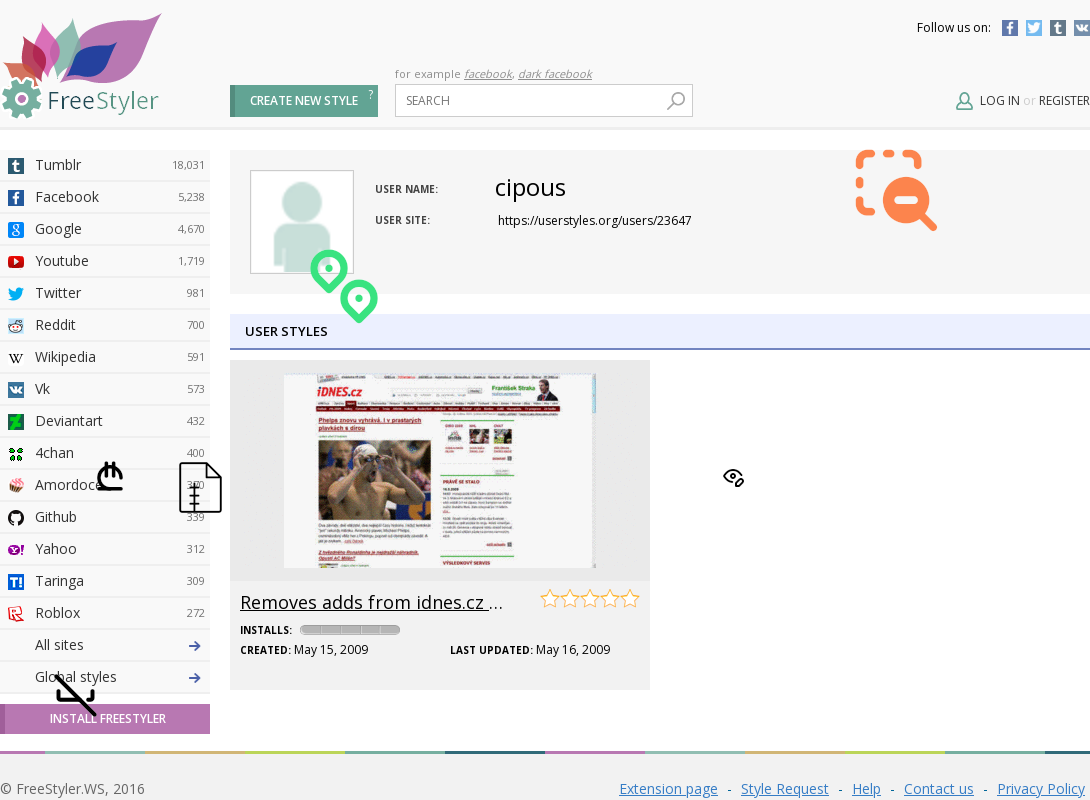 The width and height of the screenshot is (1090, 800). I want to click on indicates Georgian lari currency, so click(110, 476).